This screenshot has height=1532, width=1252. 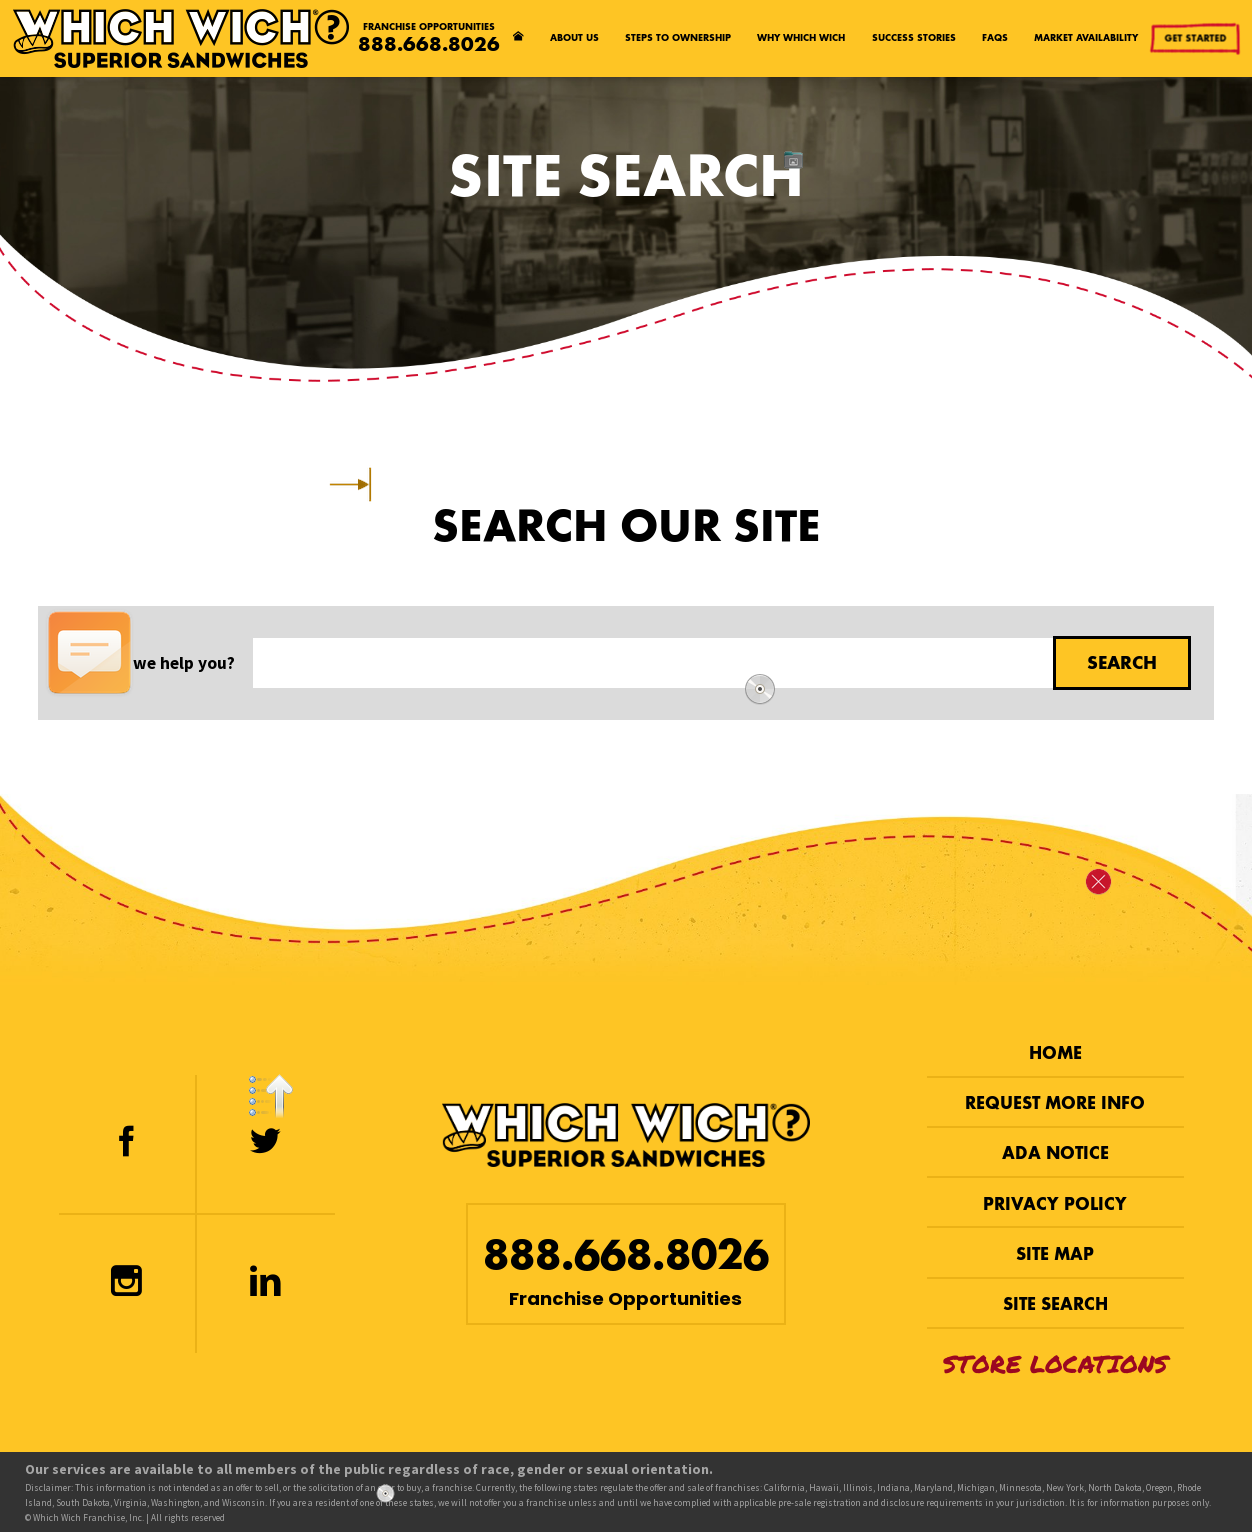 I want to click on indicates a file or content that cannot be read or accessed, so click(x=1098, y=881).